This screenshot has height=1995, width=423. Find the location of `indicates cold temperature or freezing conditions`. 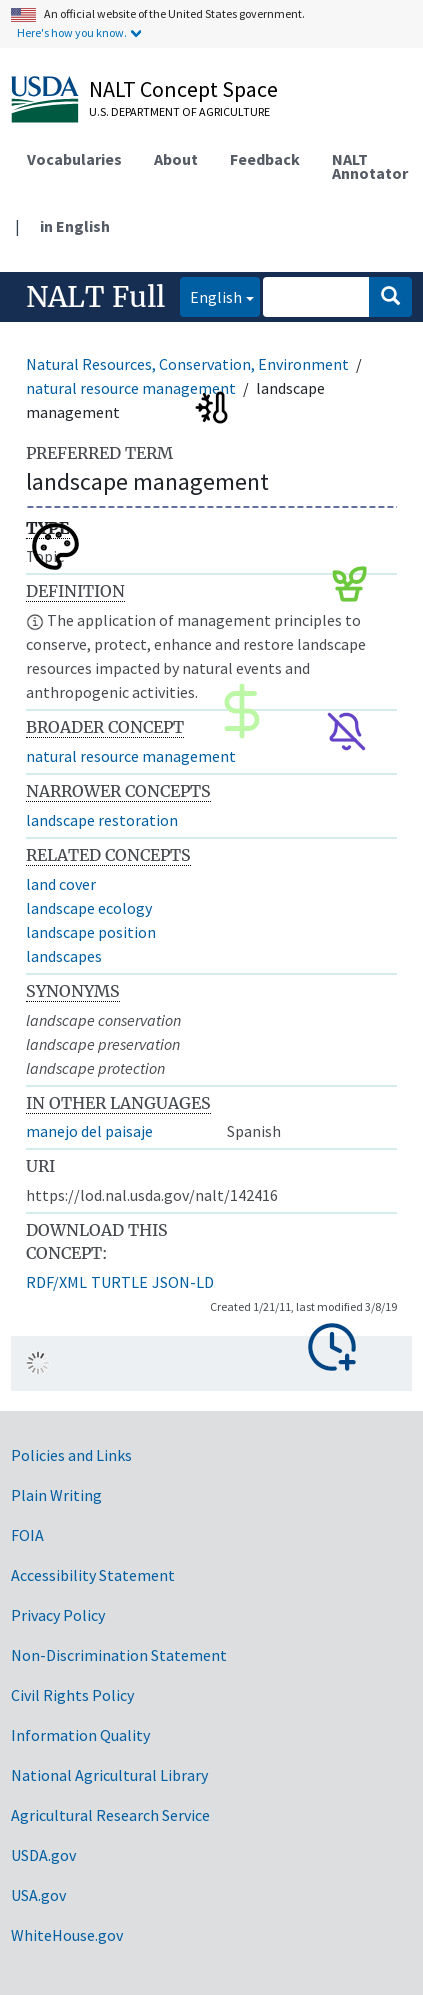

indicates cold temperature or freezing conditions is located at coordinates (211, 407).